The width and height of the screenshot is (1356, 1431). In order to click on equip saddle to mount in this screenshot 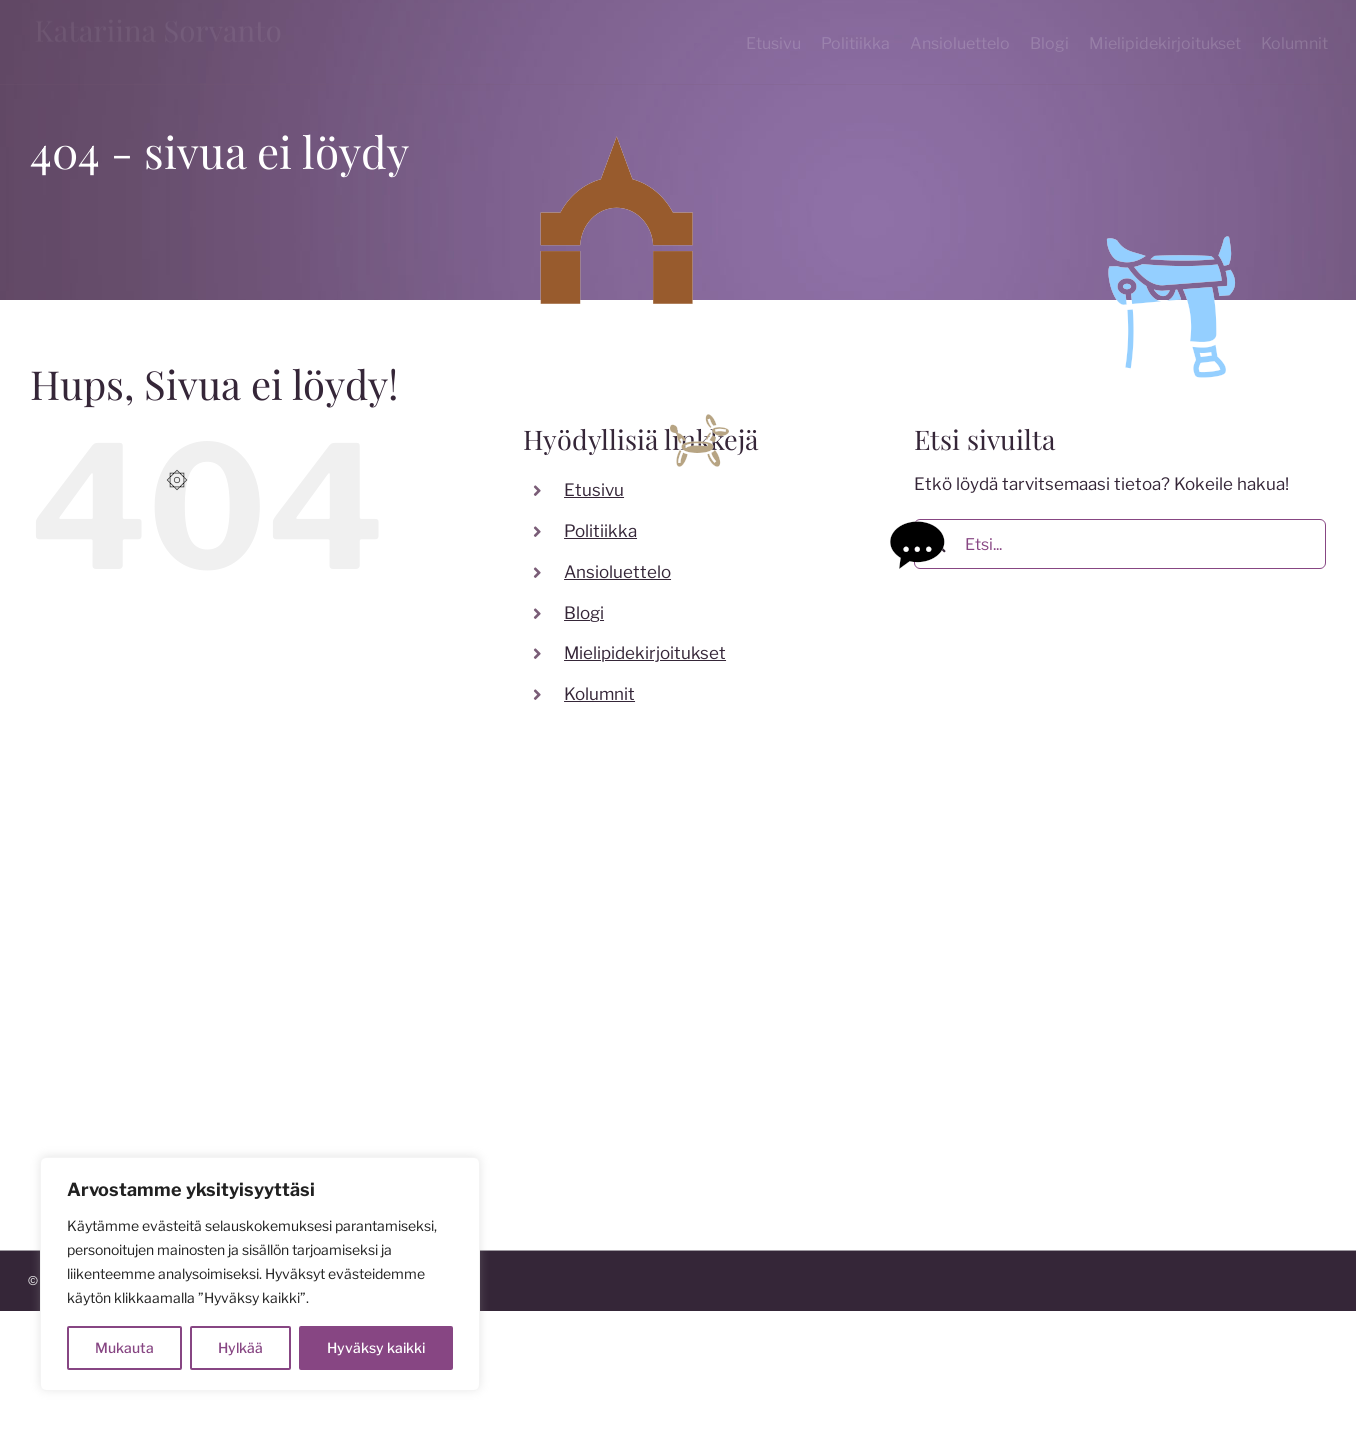, I will do `click(1171, 307)`.